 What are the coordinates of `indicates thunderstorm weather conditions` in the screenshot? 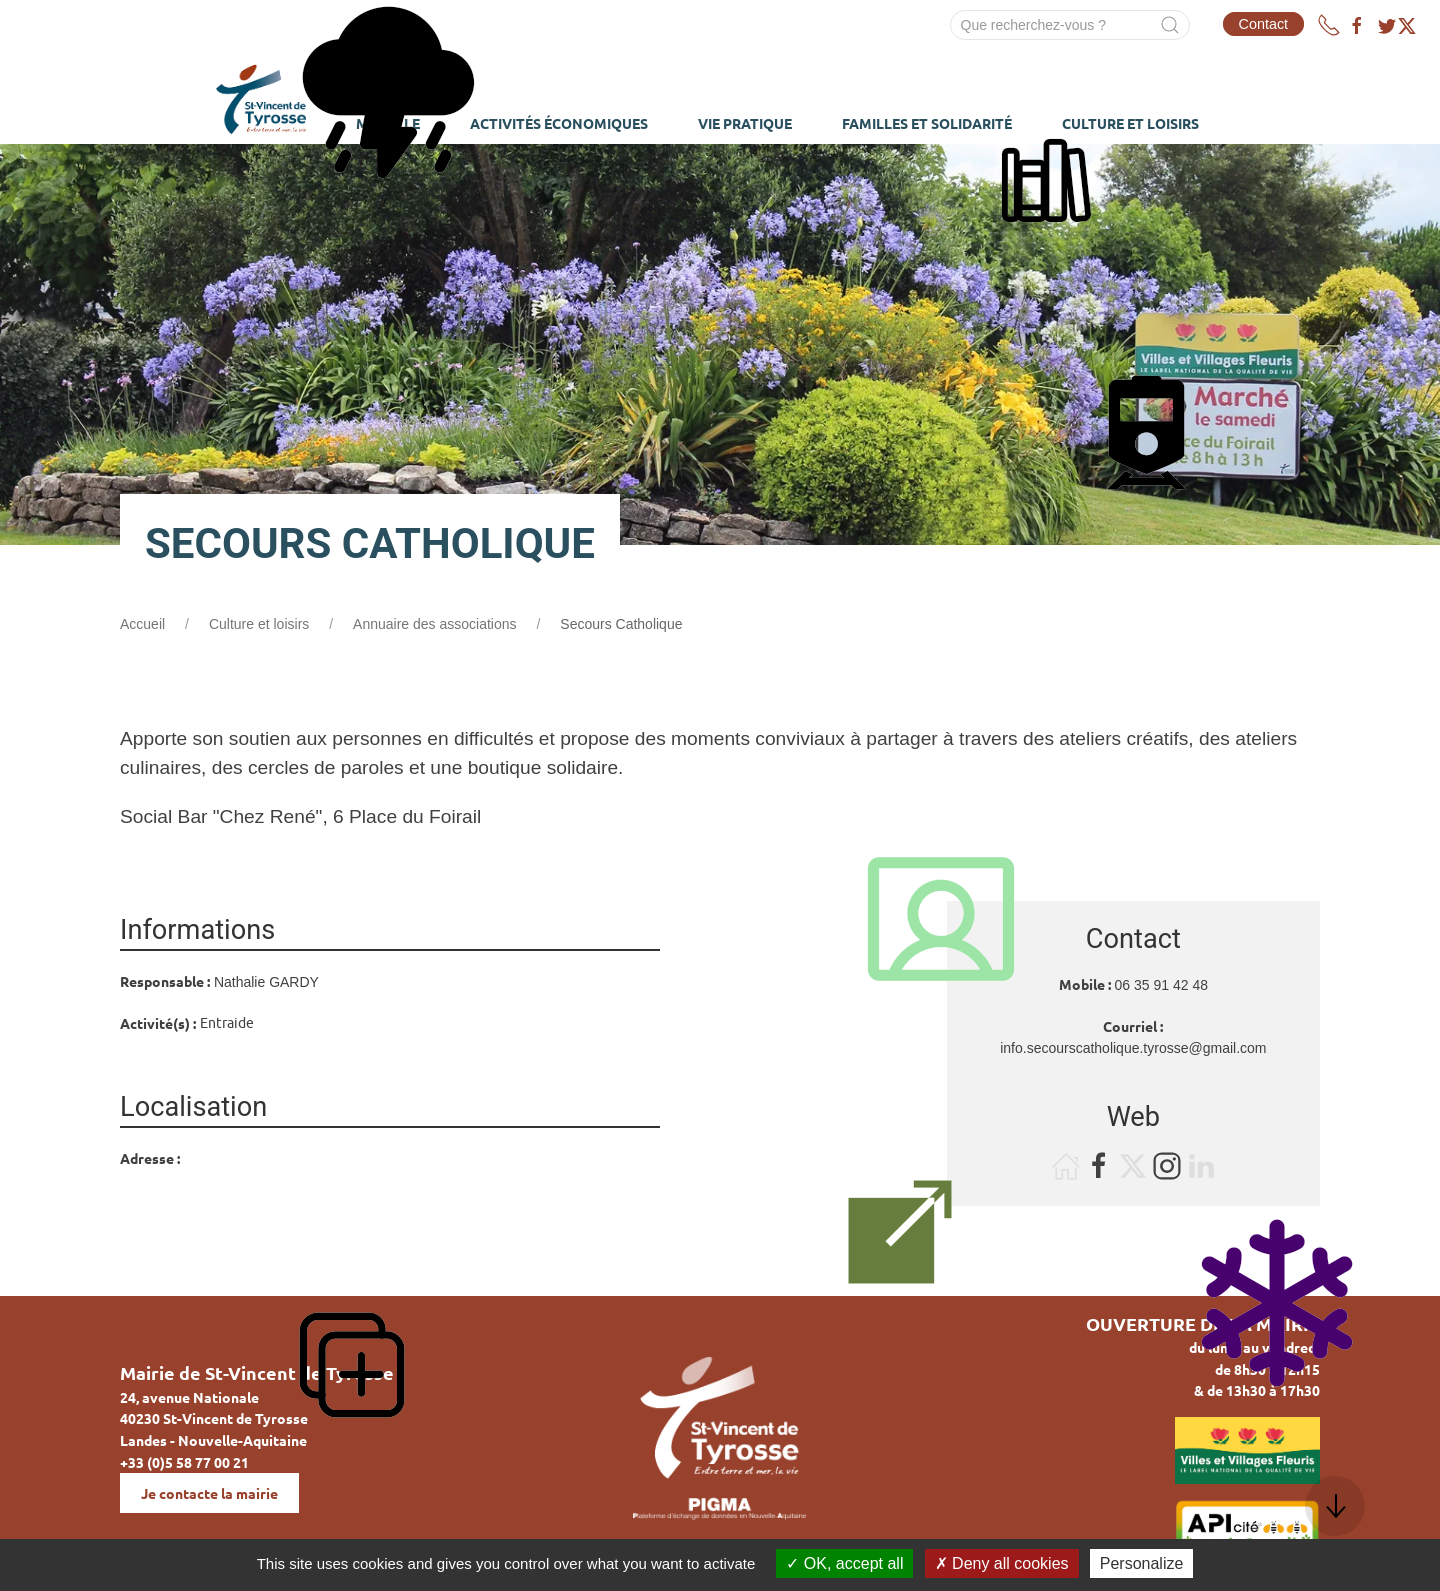 It's located at (388, 92).